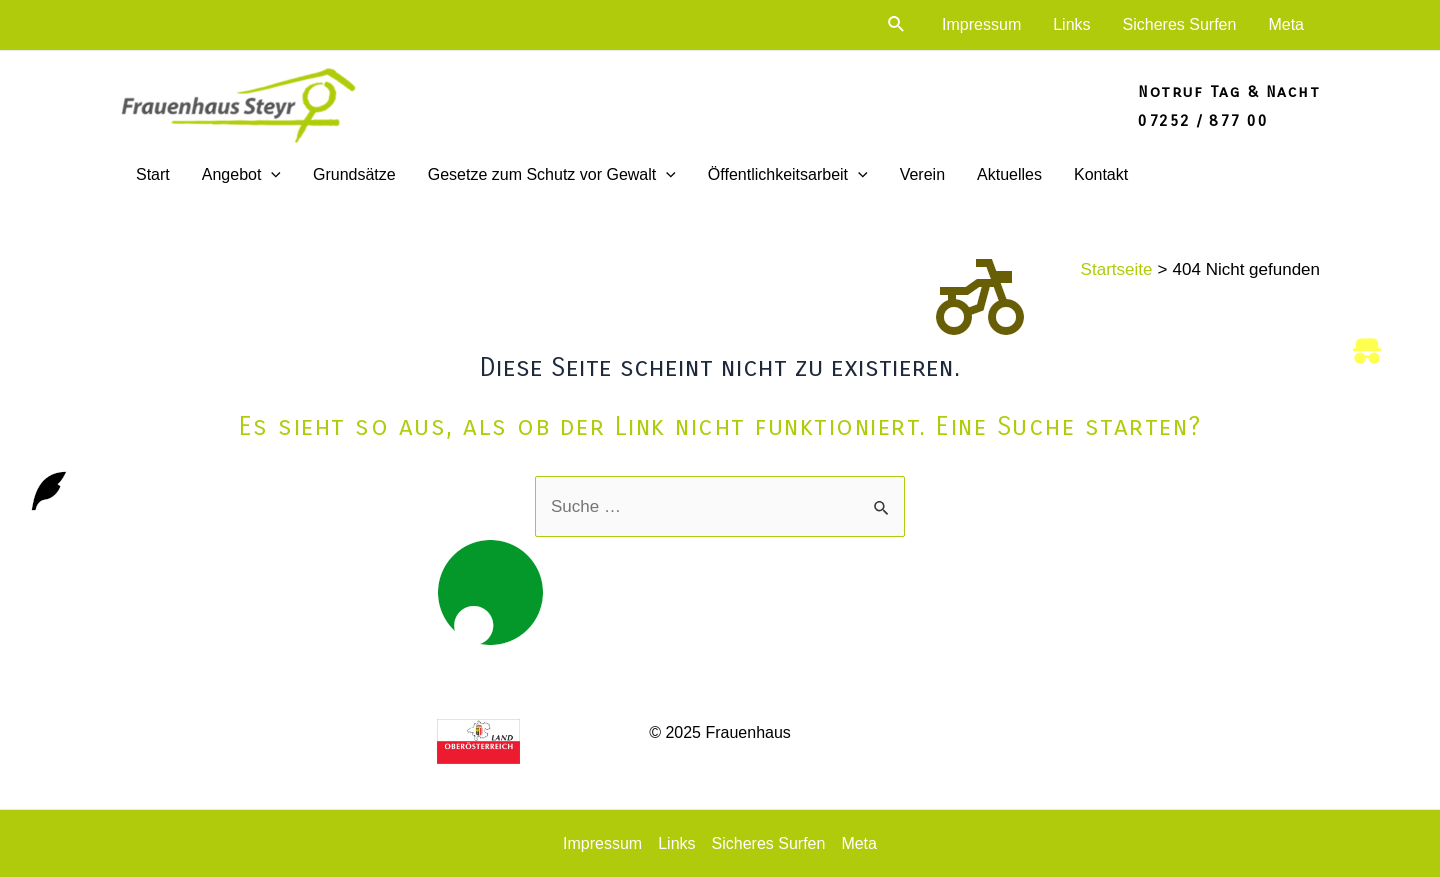 This screenshot has height=877, width=1440. I want to click on compose or write a new document, so click(49, 491).